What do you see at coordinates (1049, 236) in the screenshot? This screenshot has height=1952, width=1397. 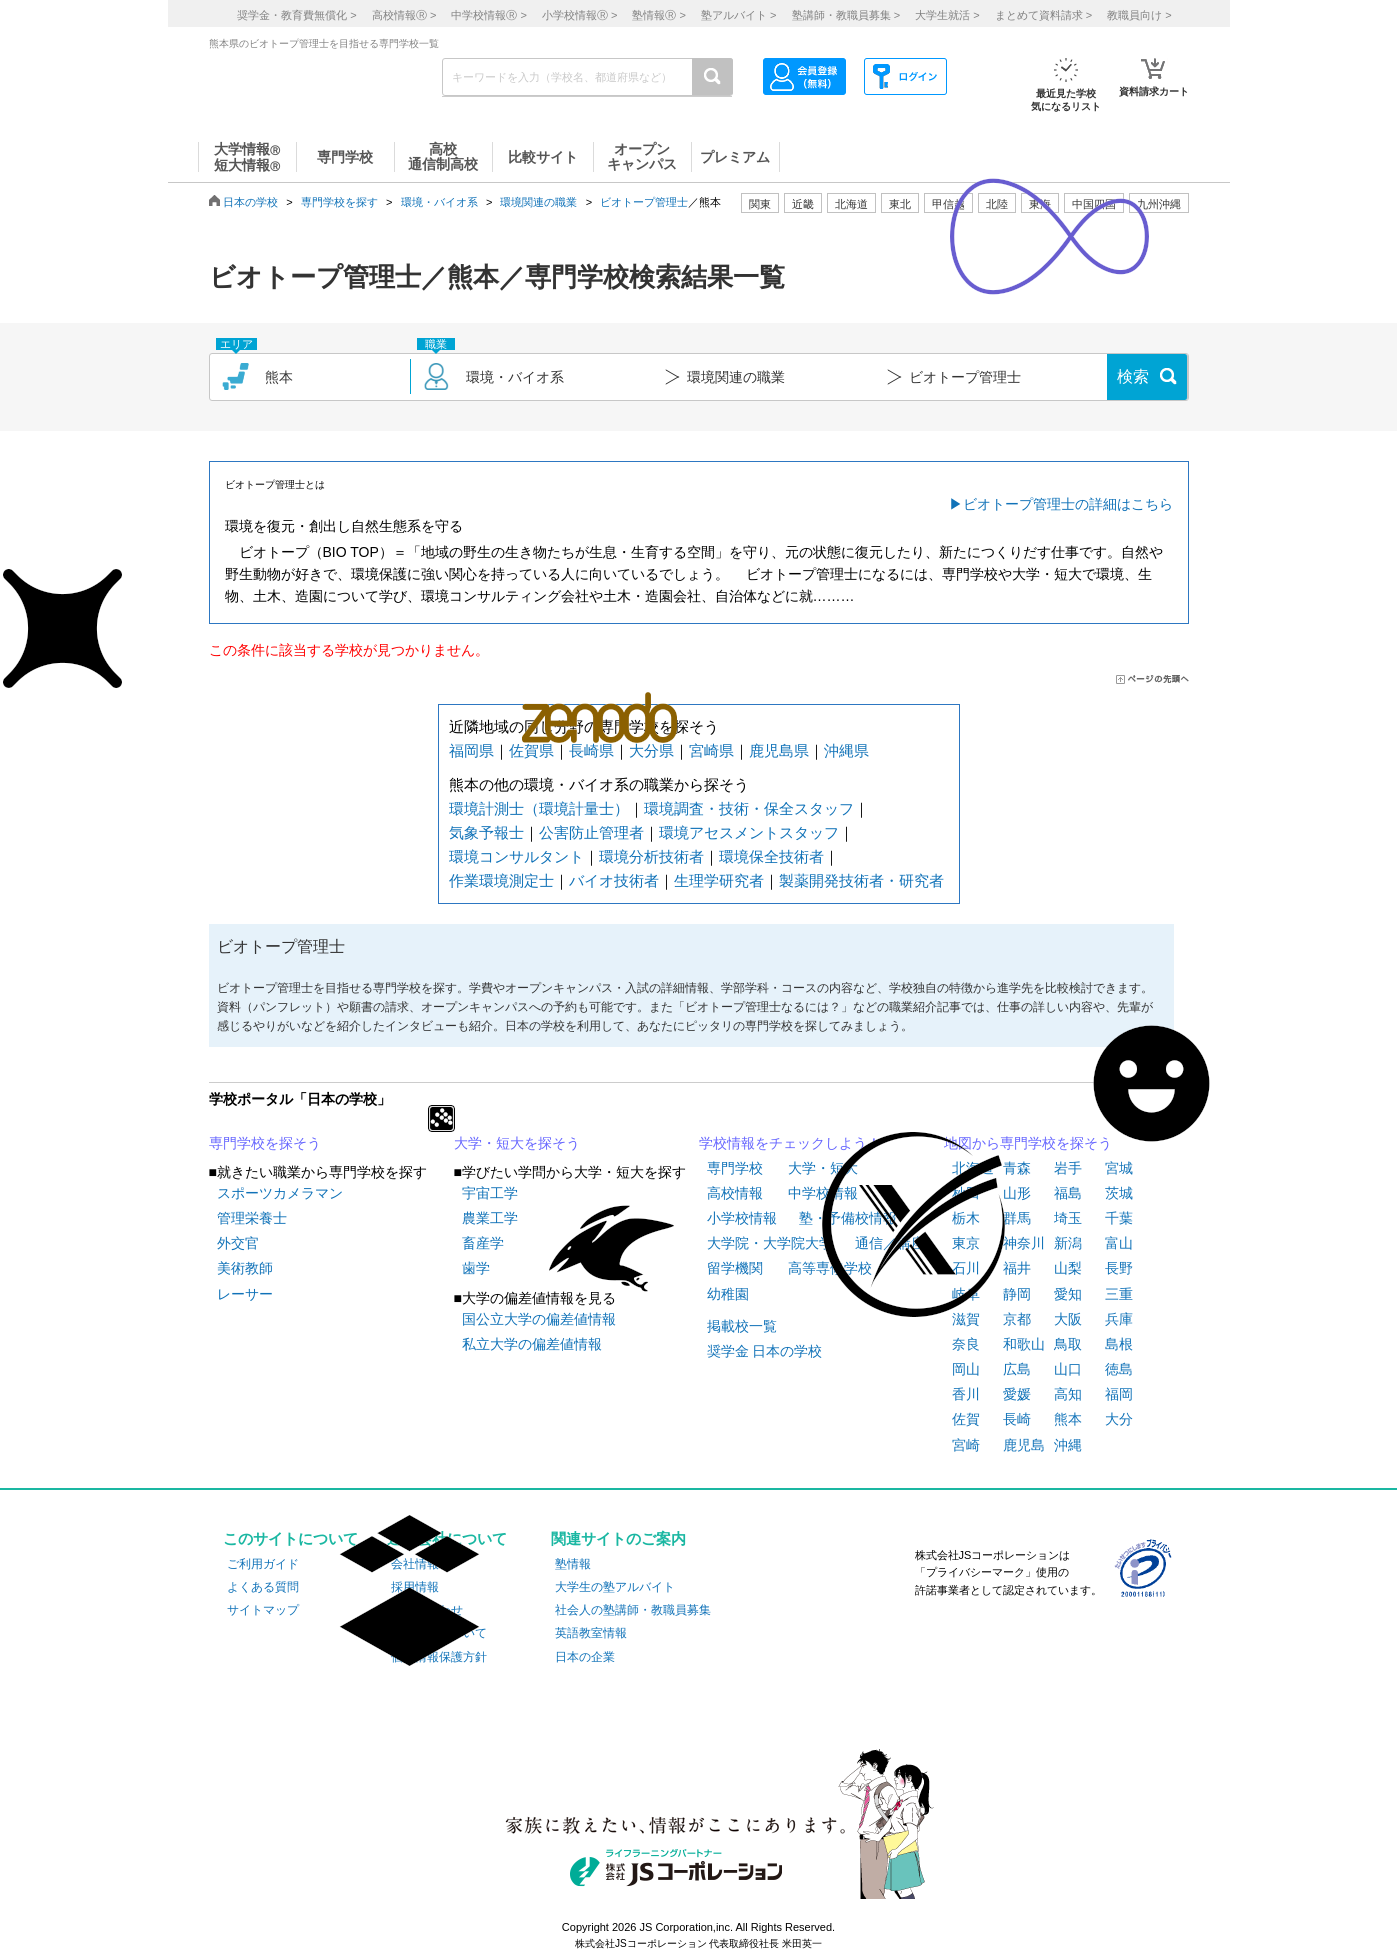 I see `virgin media brand logo` at bounding box center [1049, 236].